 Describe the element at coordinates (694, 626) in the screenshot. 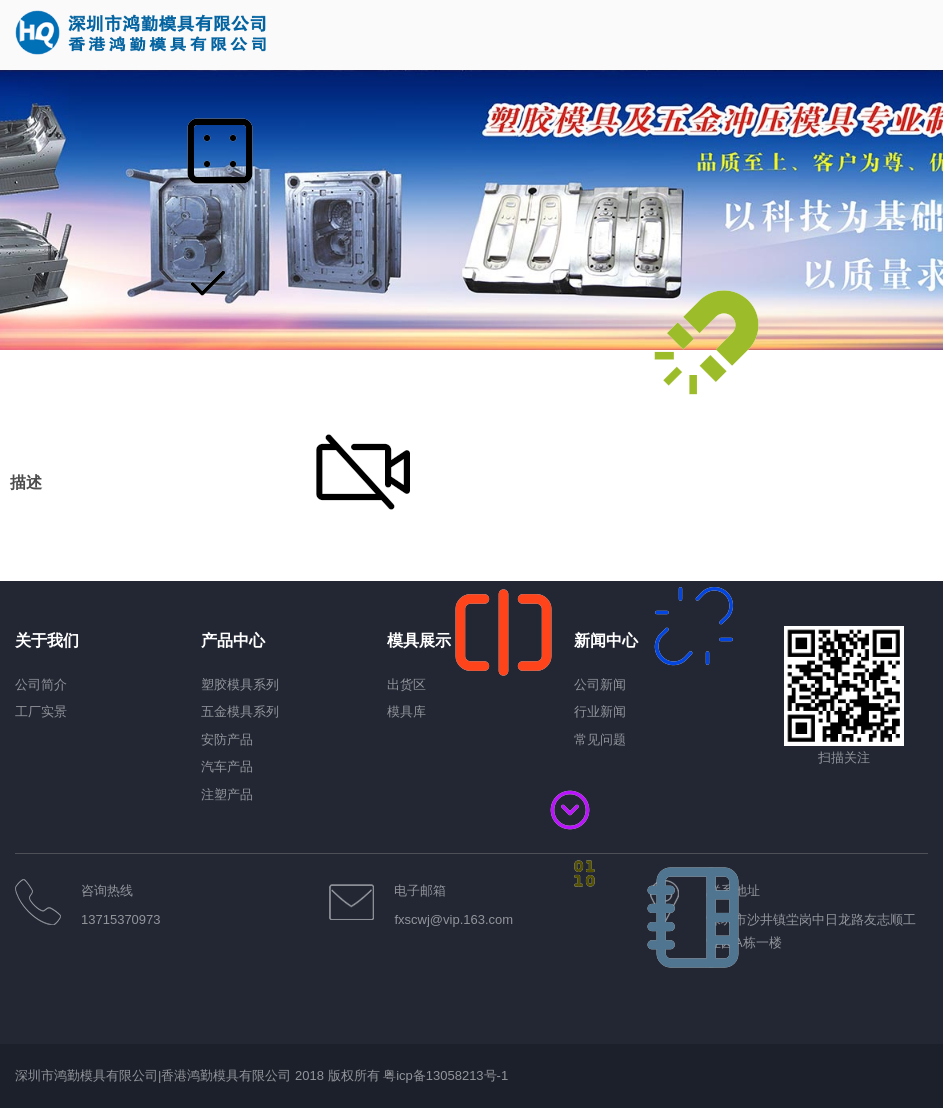

I see `unlink or disconnect items` at that location.